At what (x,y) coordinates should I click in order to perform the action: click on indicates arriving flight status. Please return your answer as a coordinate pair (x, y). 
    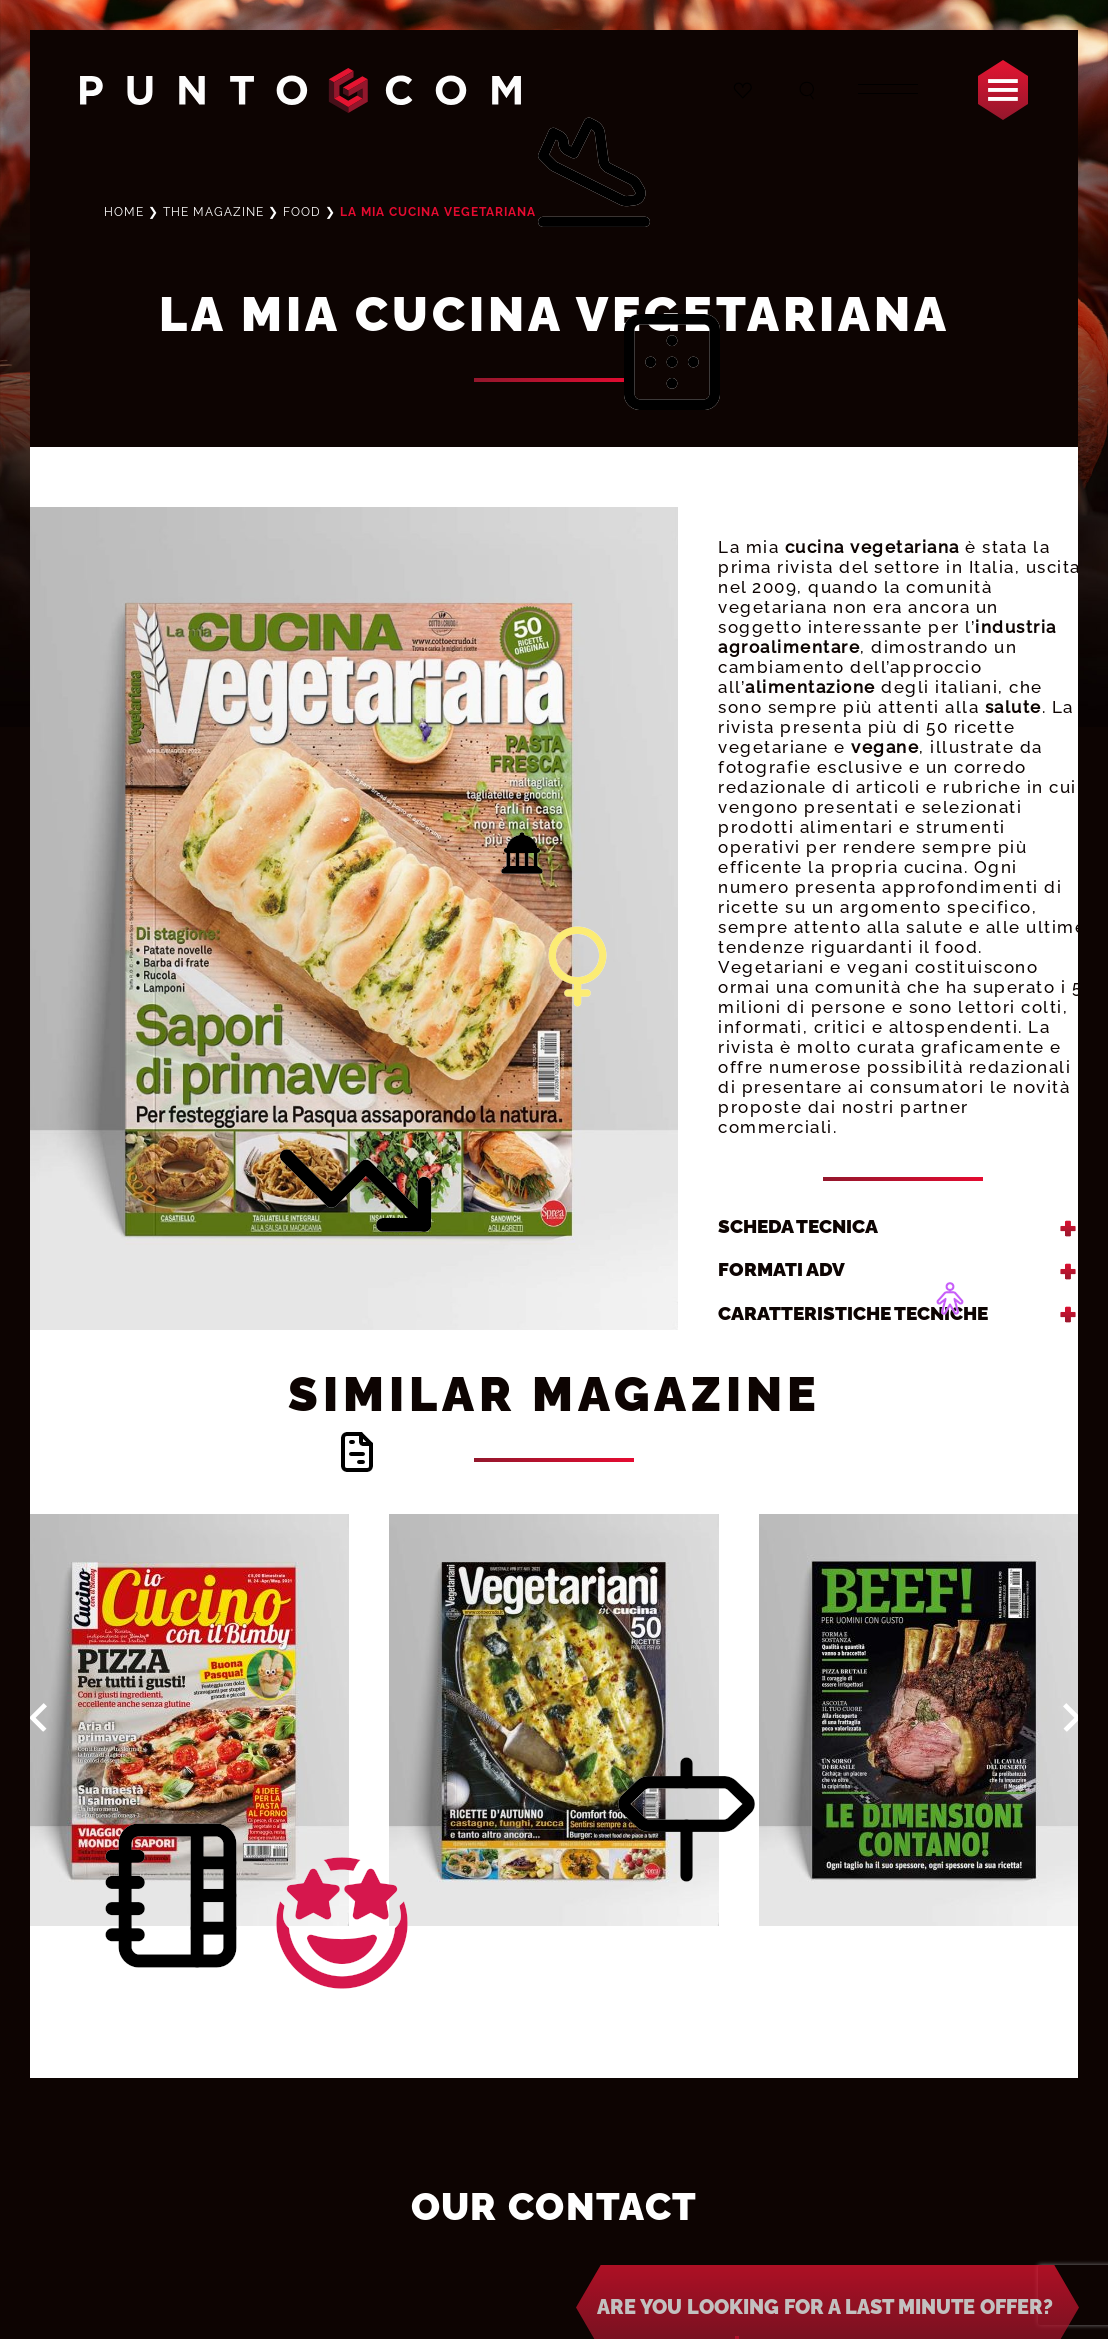
    Looking at the image, I should click on (594, 171).